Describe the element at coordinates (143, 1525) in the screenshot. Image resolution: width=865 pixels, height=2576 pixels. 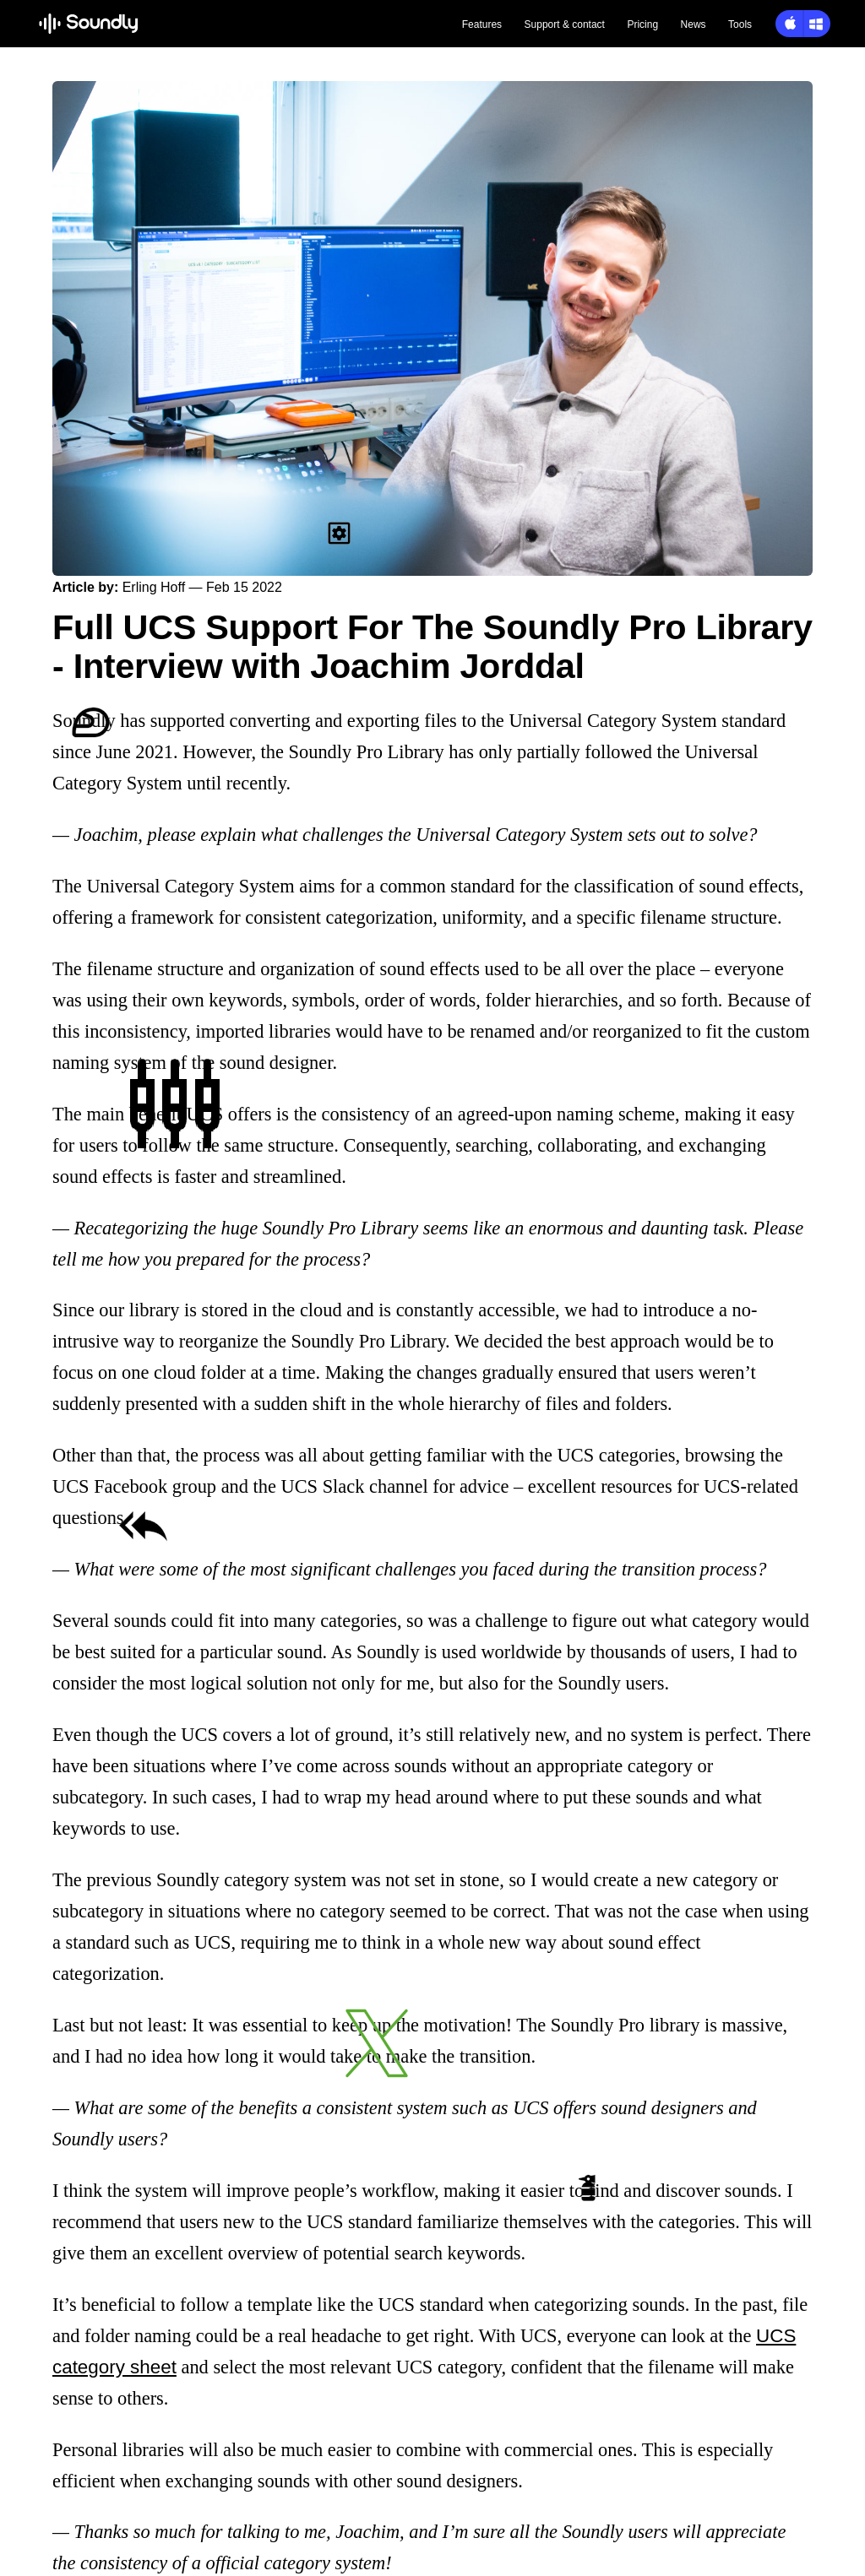
I see `reply to all recipients of a message` at that location.